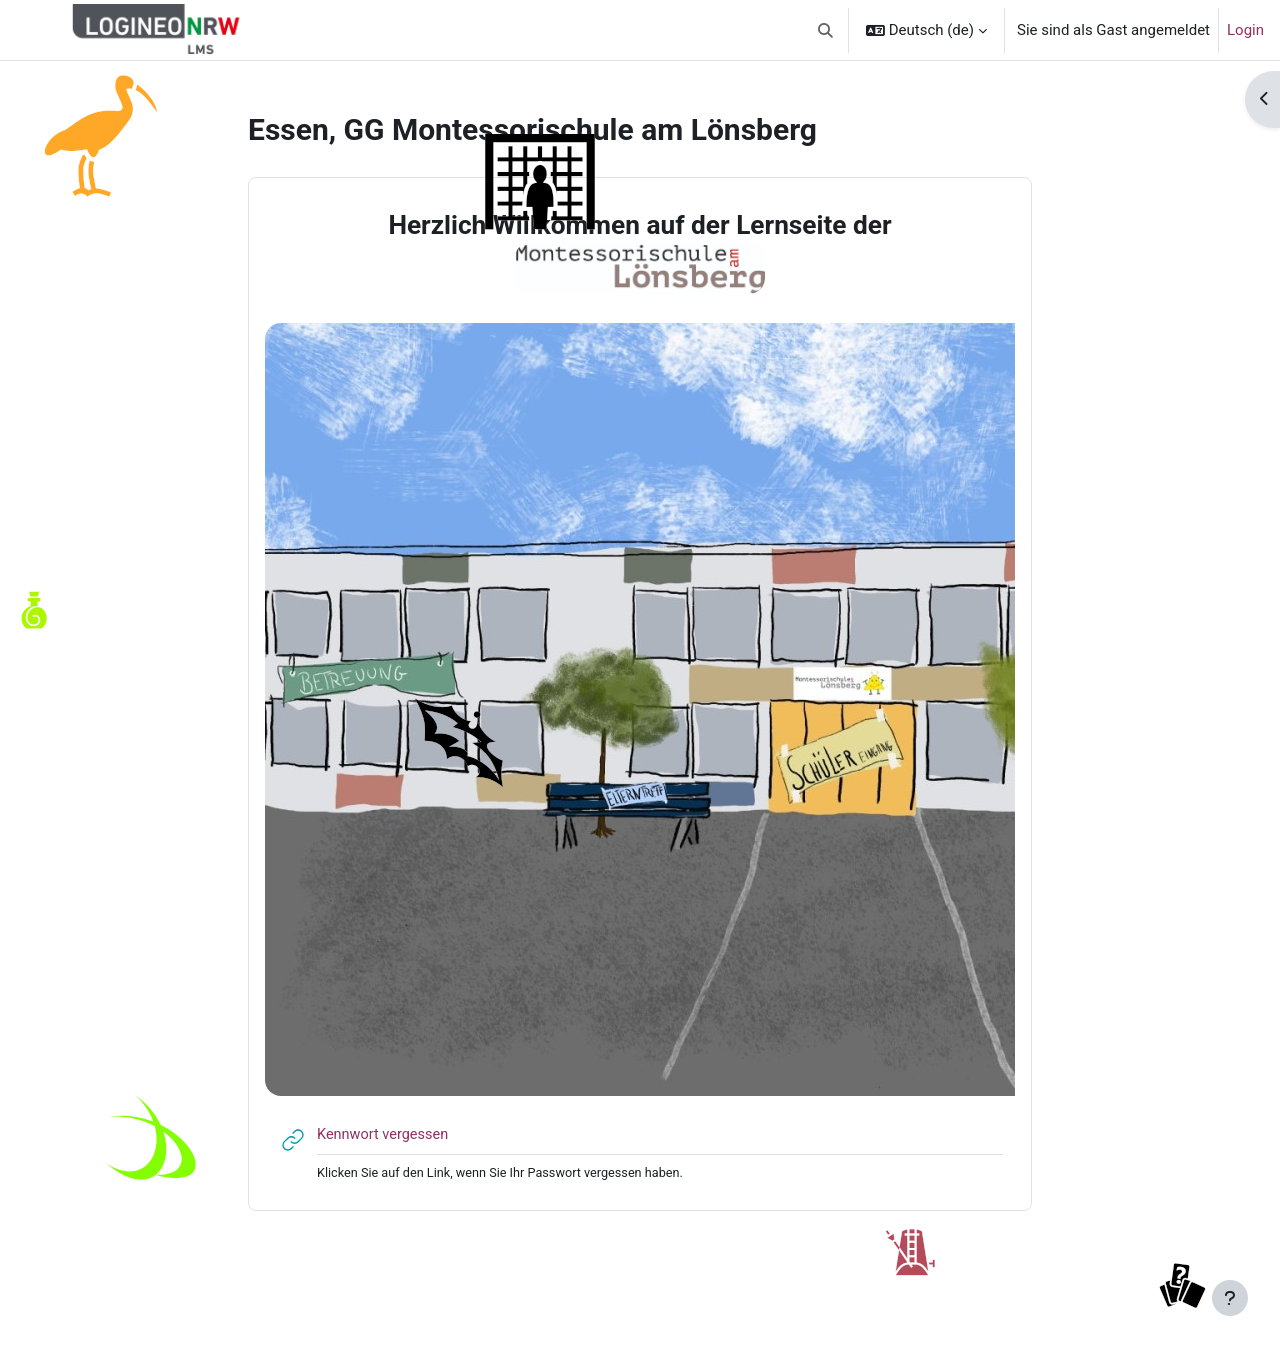  What do you see at coordinates (101, 136) in the screenshot?
I see `ibis bird icon for wildlife or nature category` at bounding box center [101, 136].